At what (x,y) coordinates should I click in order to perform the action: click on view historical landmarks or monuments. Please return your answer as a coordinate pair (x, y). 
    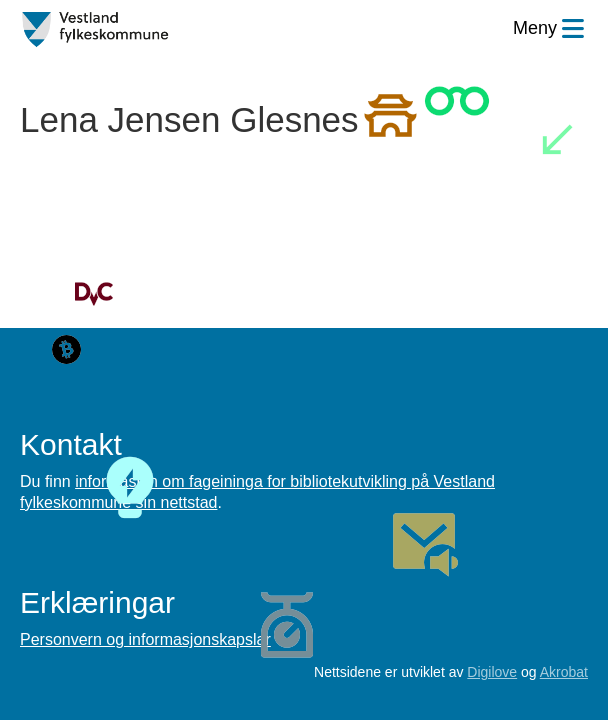
    Looking at the image, I should click on (390, 115).